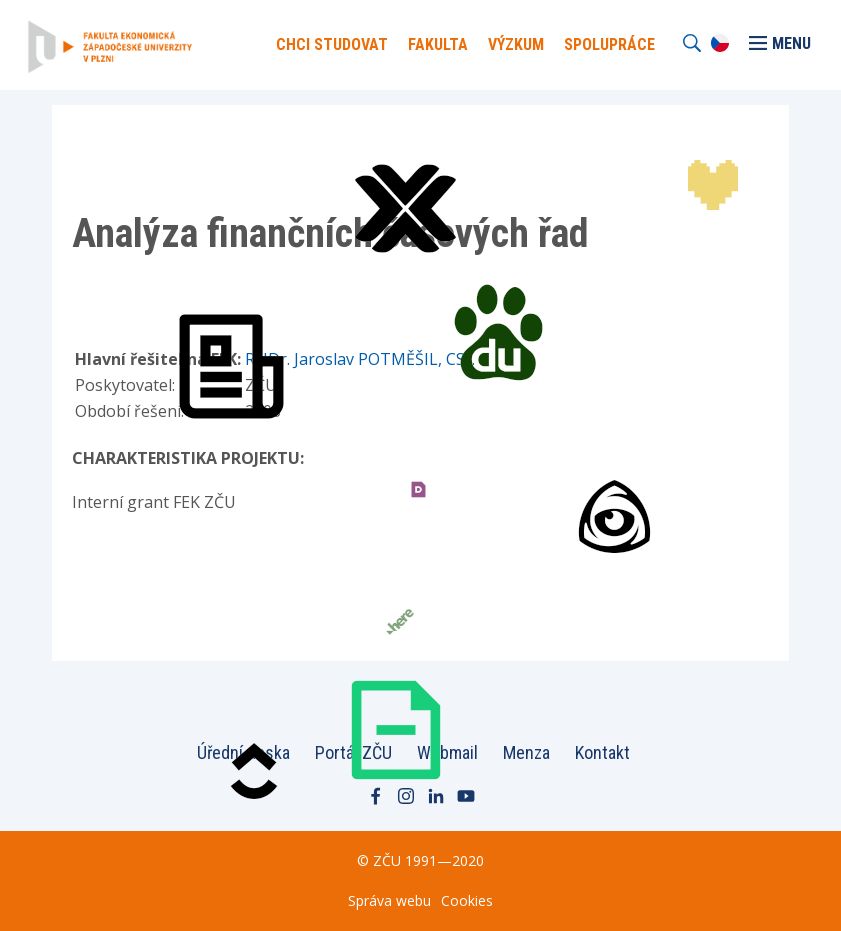 Image resolution: width=841 pixels, height=931 pixels. Describe the element at coordinates (713, 185) in the screenshot. I see `launch undertale game` at that location.